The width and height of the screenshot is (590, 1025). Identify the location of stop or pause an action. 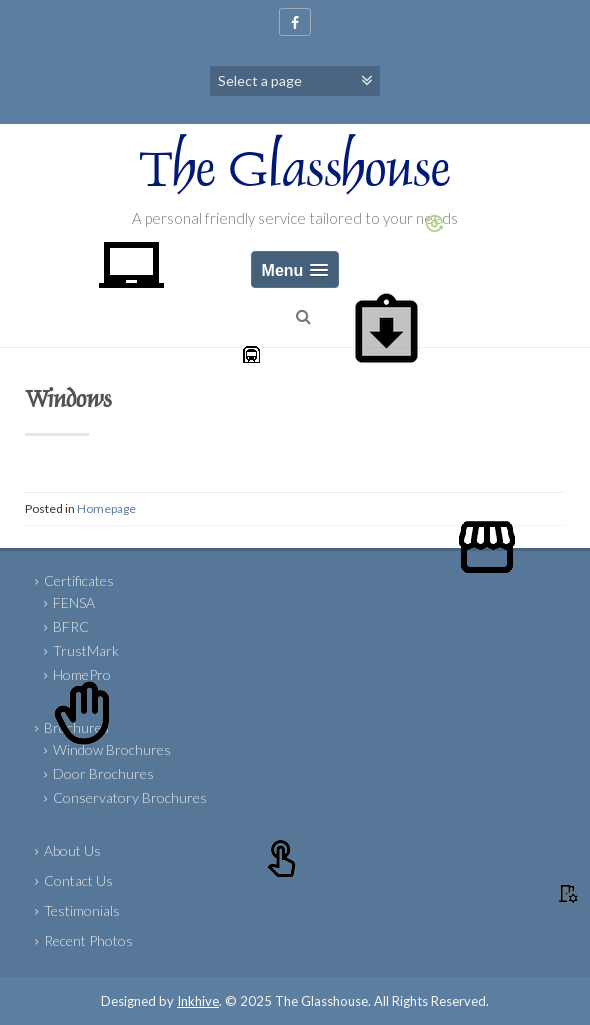
(84, 713).